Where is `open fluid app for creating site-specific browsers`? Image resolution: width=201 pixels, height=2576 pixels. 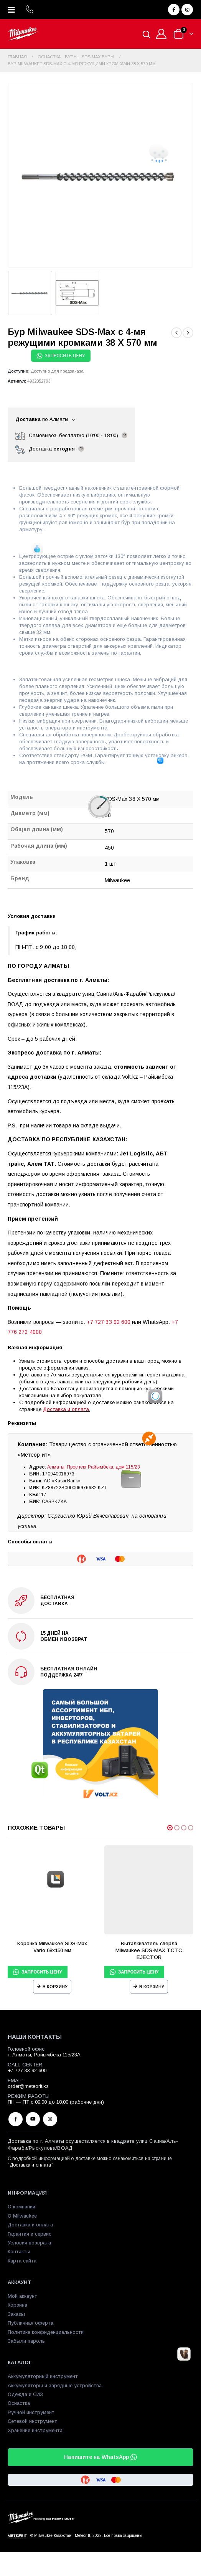 open fluid app for creating site-specific browsers is located at coordinates (37, 549).